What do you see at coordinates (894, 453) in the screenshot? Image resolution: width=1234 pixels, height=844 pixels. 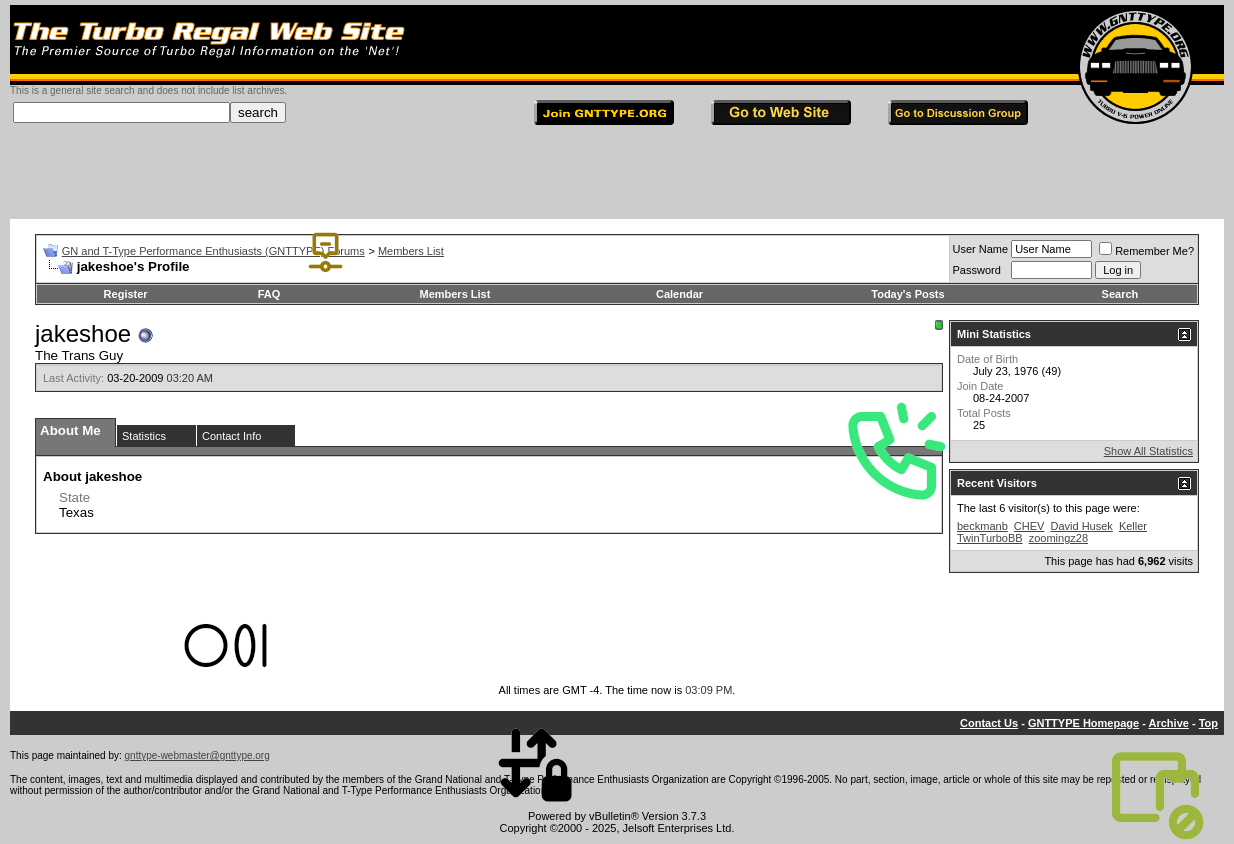 I see `incoming call notification` at bounding box center [894, 453].